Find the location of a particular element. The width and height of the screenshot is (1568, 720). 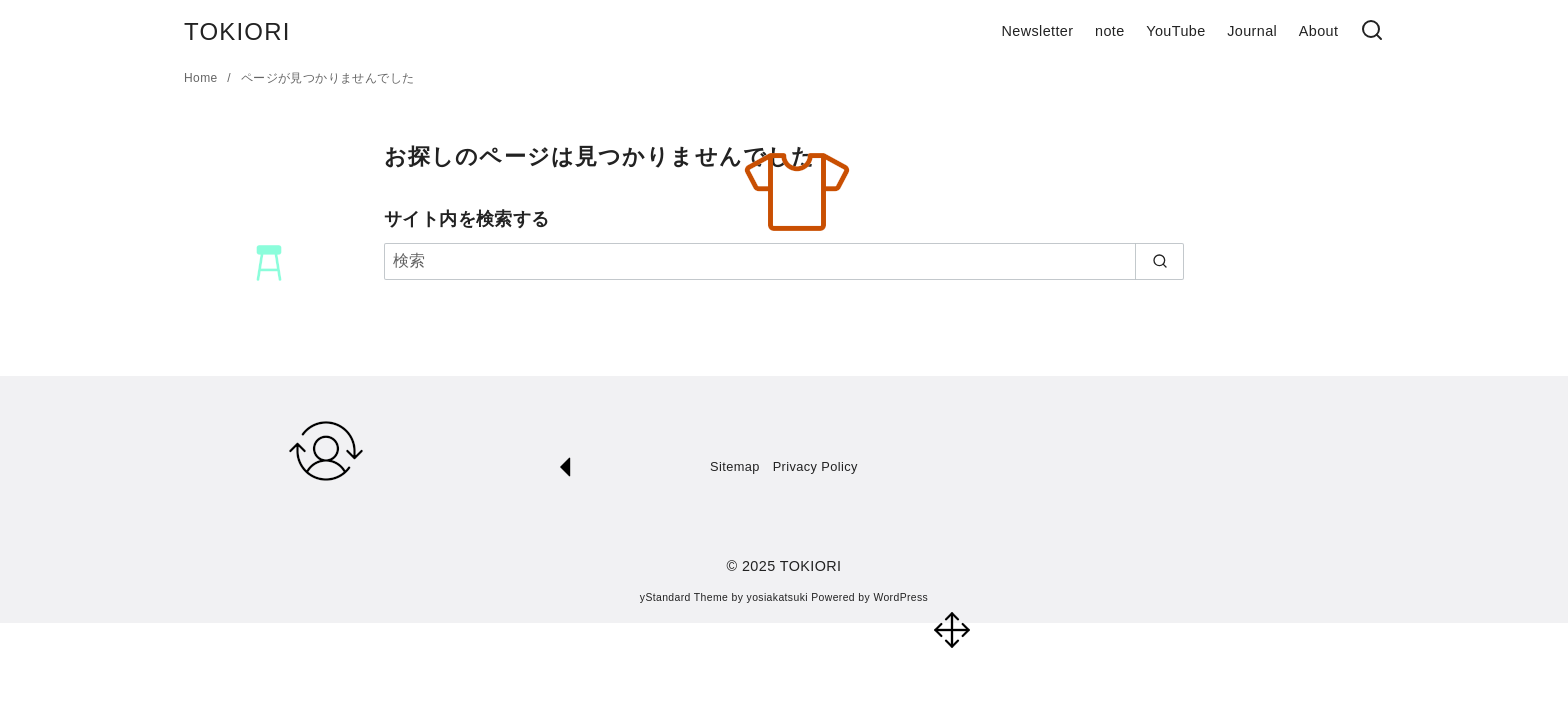

switch between user accounts is located at coordinates (326, 451).